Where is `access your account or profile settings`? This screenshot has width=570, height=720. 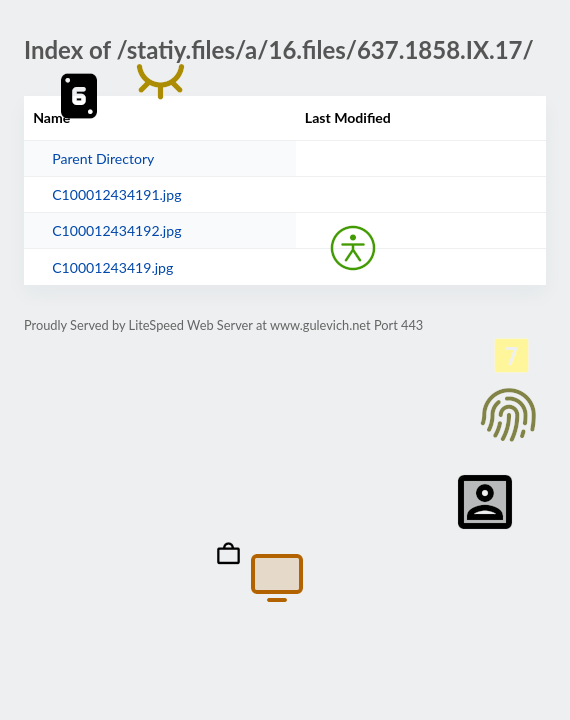 access your account or profile settings is located at coordinates (485, 502).